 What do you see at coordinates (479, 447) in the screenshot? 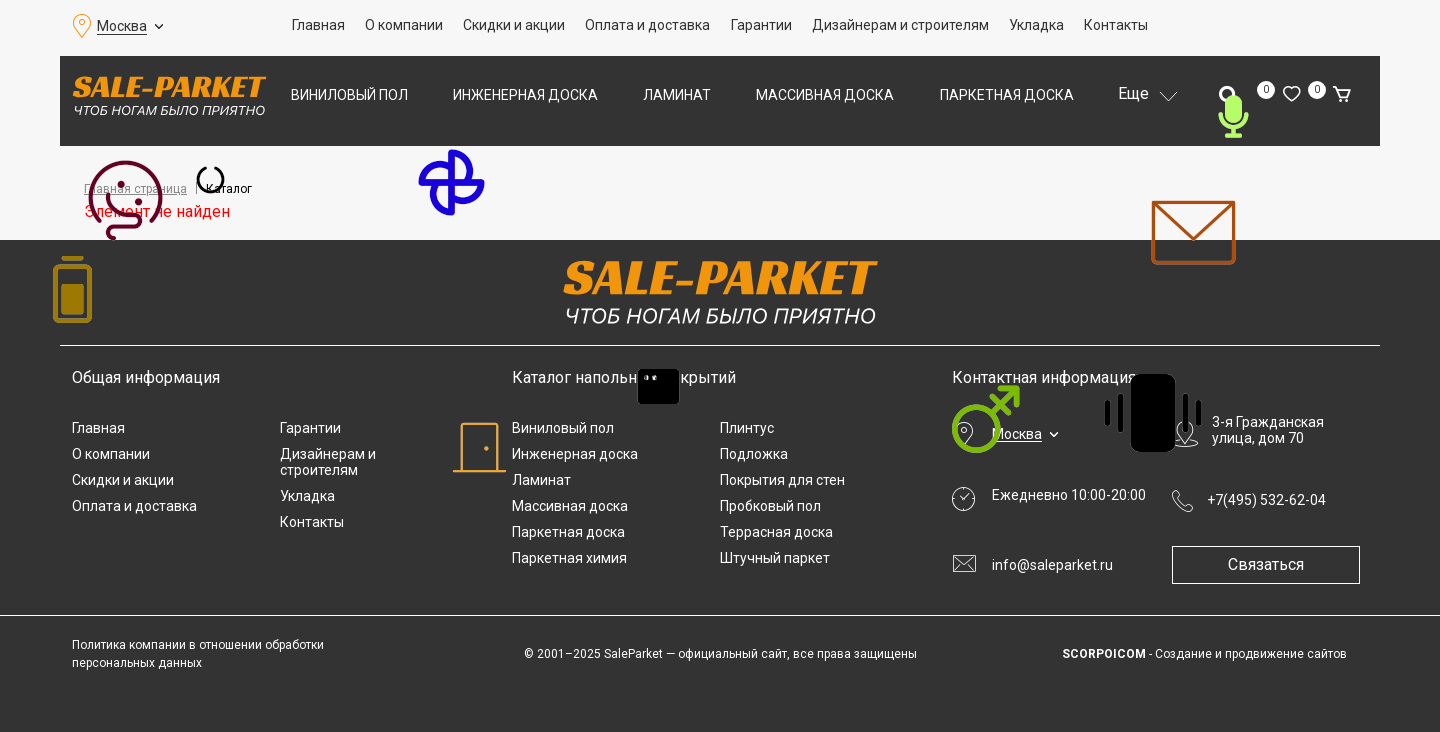
I see `log out or exit the application` at bounding box center [479, 447].